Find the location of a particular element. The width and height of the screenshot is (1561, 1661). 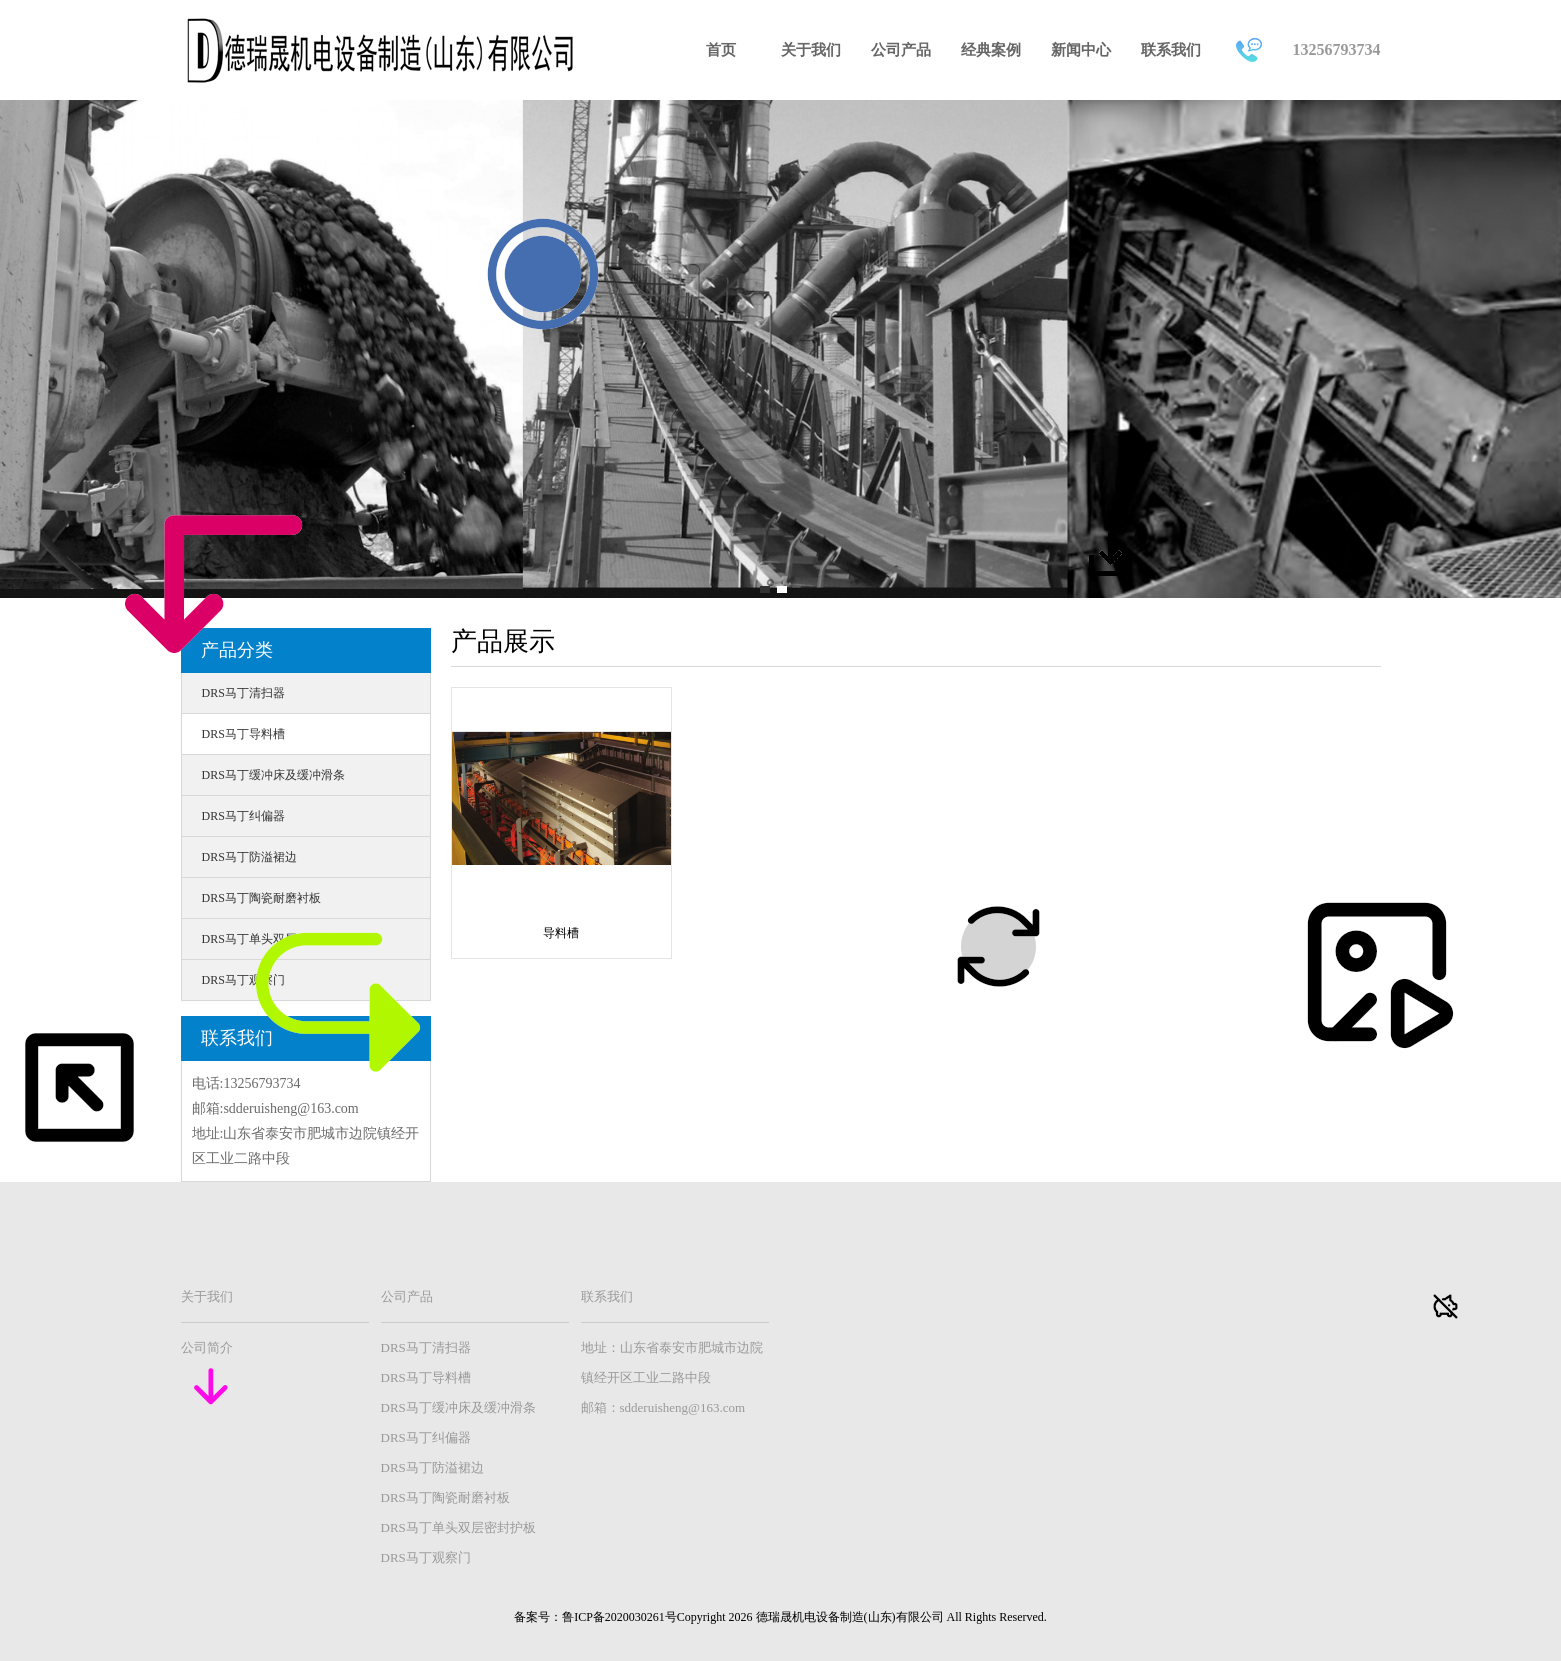

redo last action is located at coordinates (338, 996).